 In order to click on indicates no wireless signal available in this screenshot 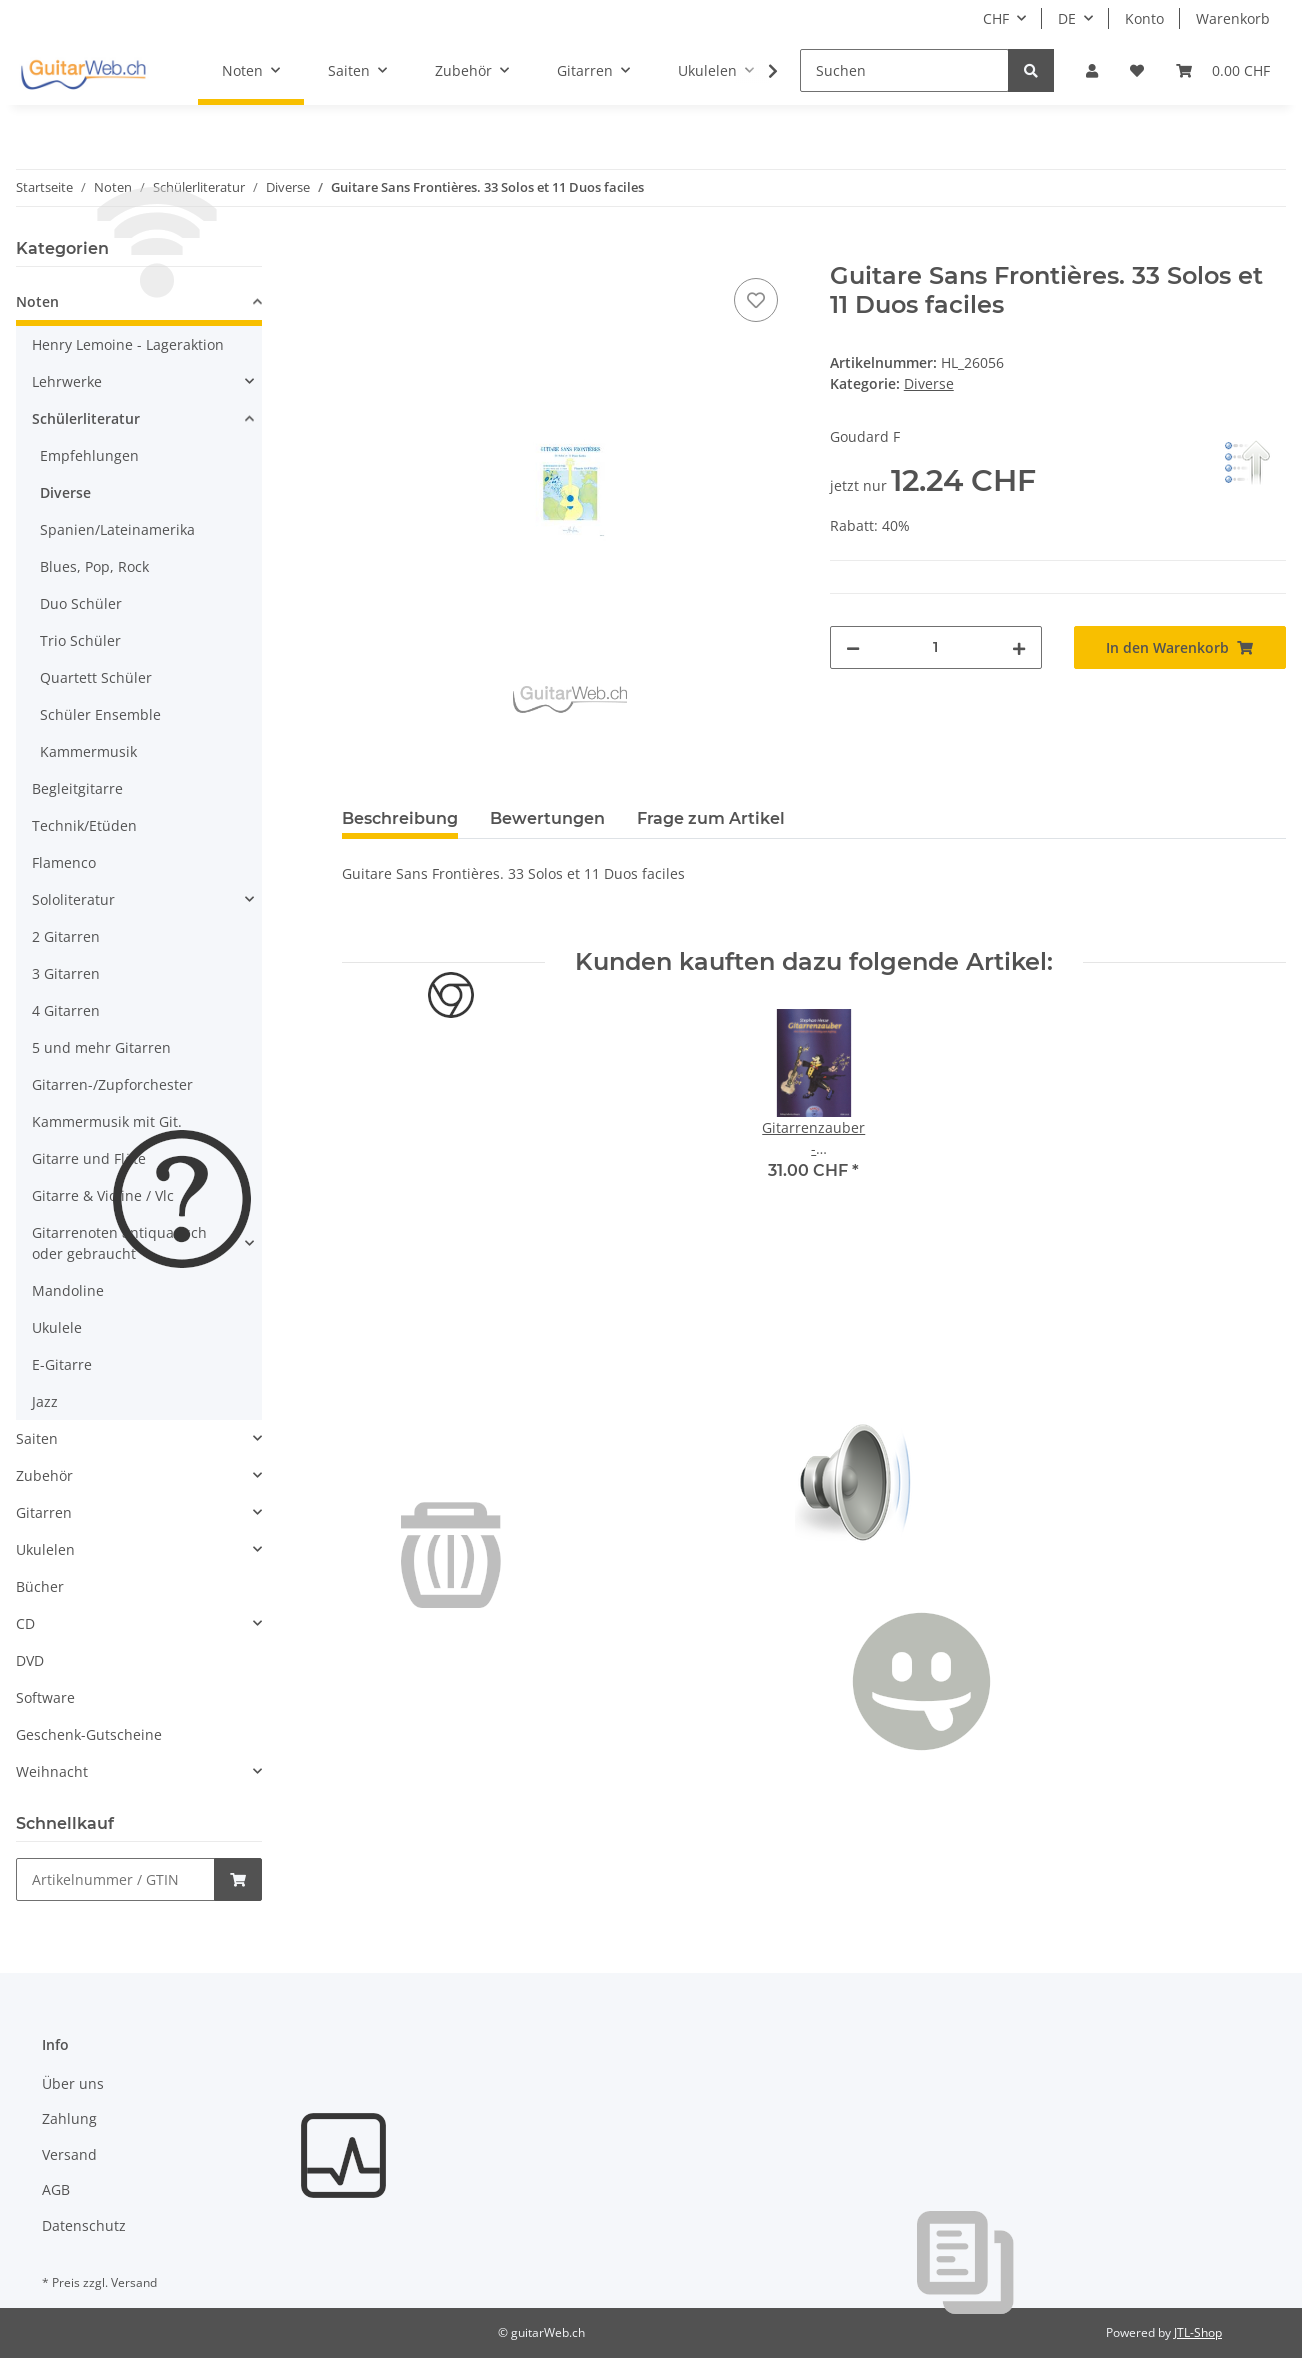, I will do `click(157, 238)`.